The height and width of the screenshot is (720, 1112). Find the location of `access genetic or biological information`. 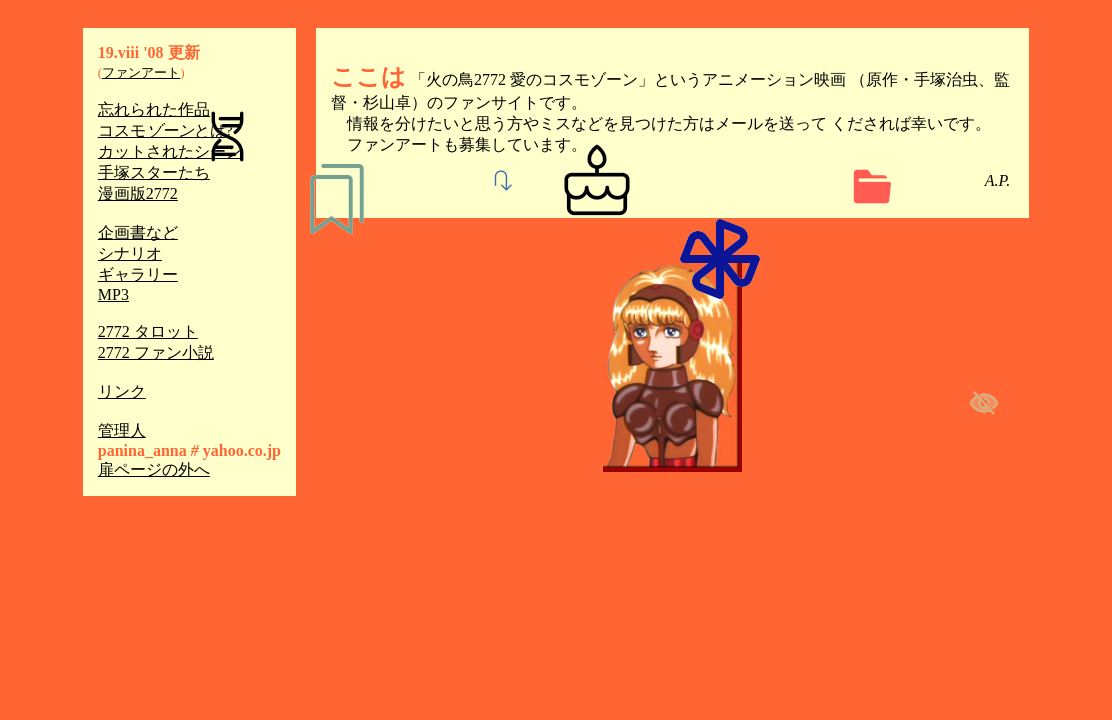

access genetic or biological information is located at coordinates (227, 136).